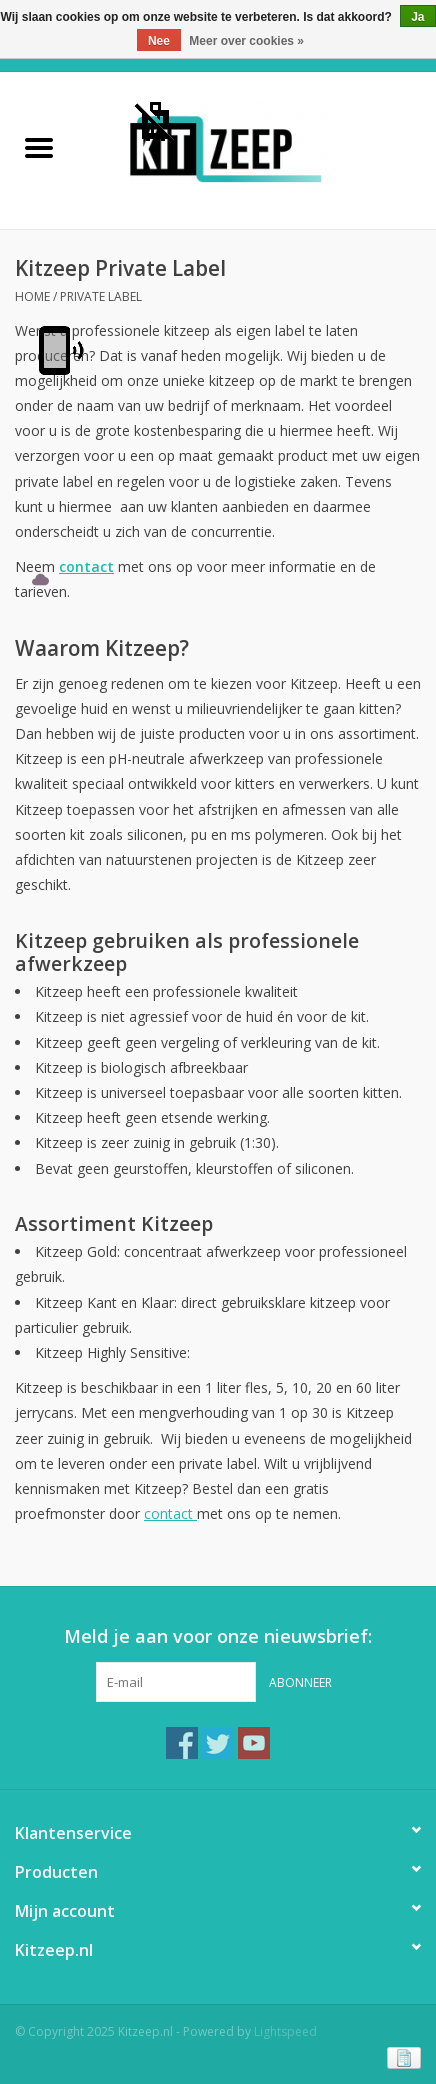  I want to click on indicates an incoming call or notification on a linked device, so click(61, 350).